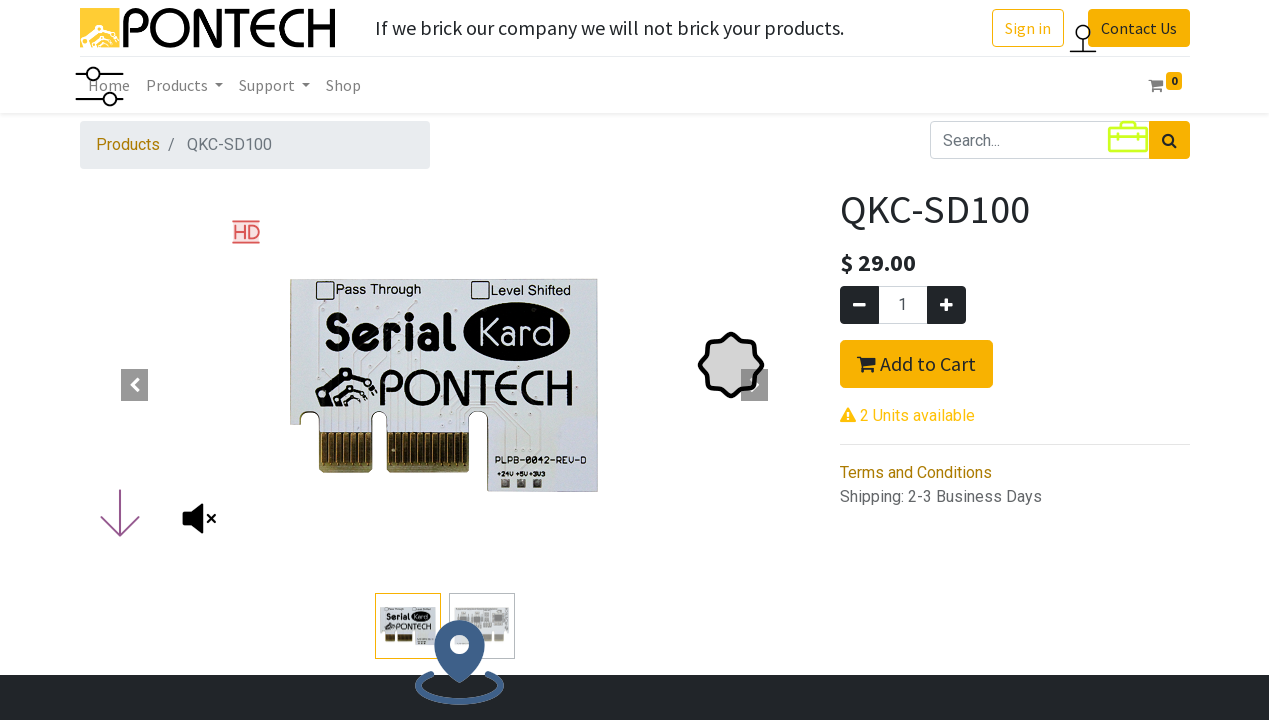  Describe the element at coordinates (731, 365) in the screenshot. I see `indicates a verified or certified status` at that location.